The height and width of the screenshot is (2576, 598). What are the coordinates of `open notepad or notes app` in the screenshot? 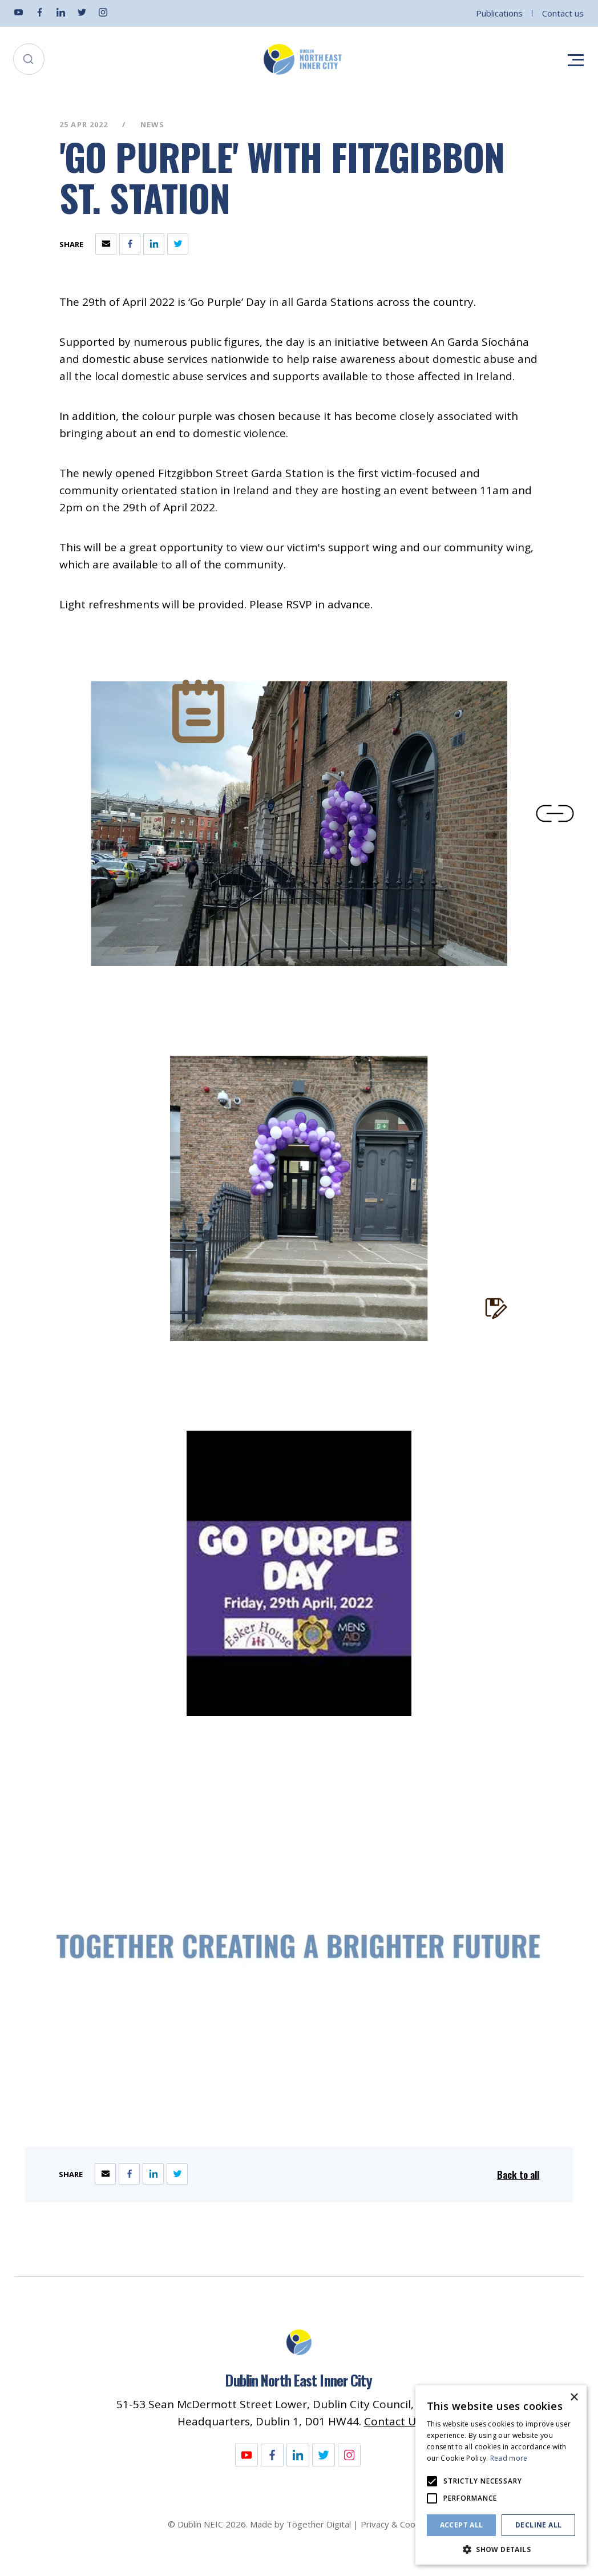 It's located at (198, 712).